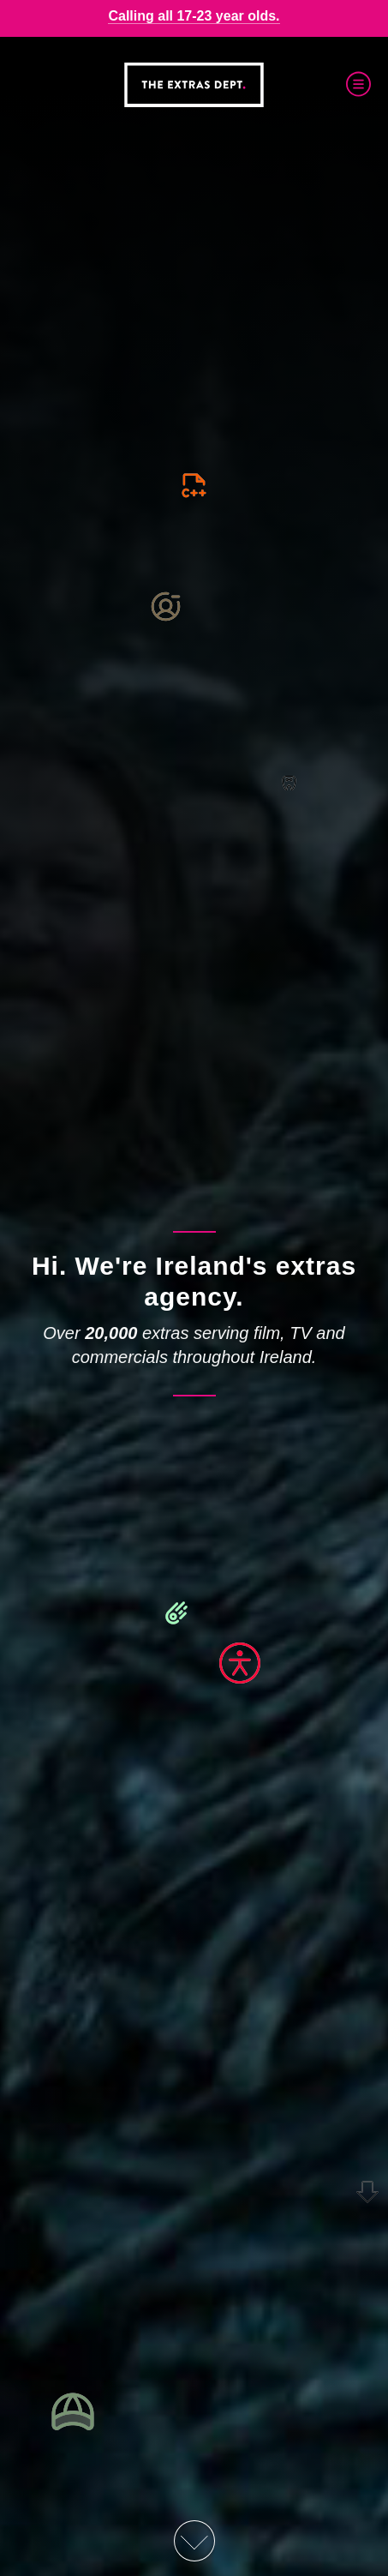 This screenshot has width=388, height=2576. What do you see at coordinates (367, 2191) in the screenshot?
I see `download a file or content` at bounding box center [367, 2191].